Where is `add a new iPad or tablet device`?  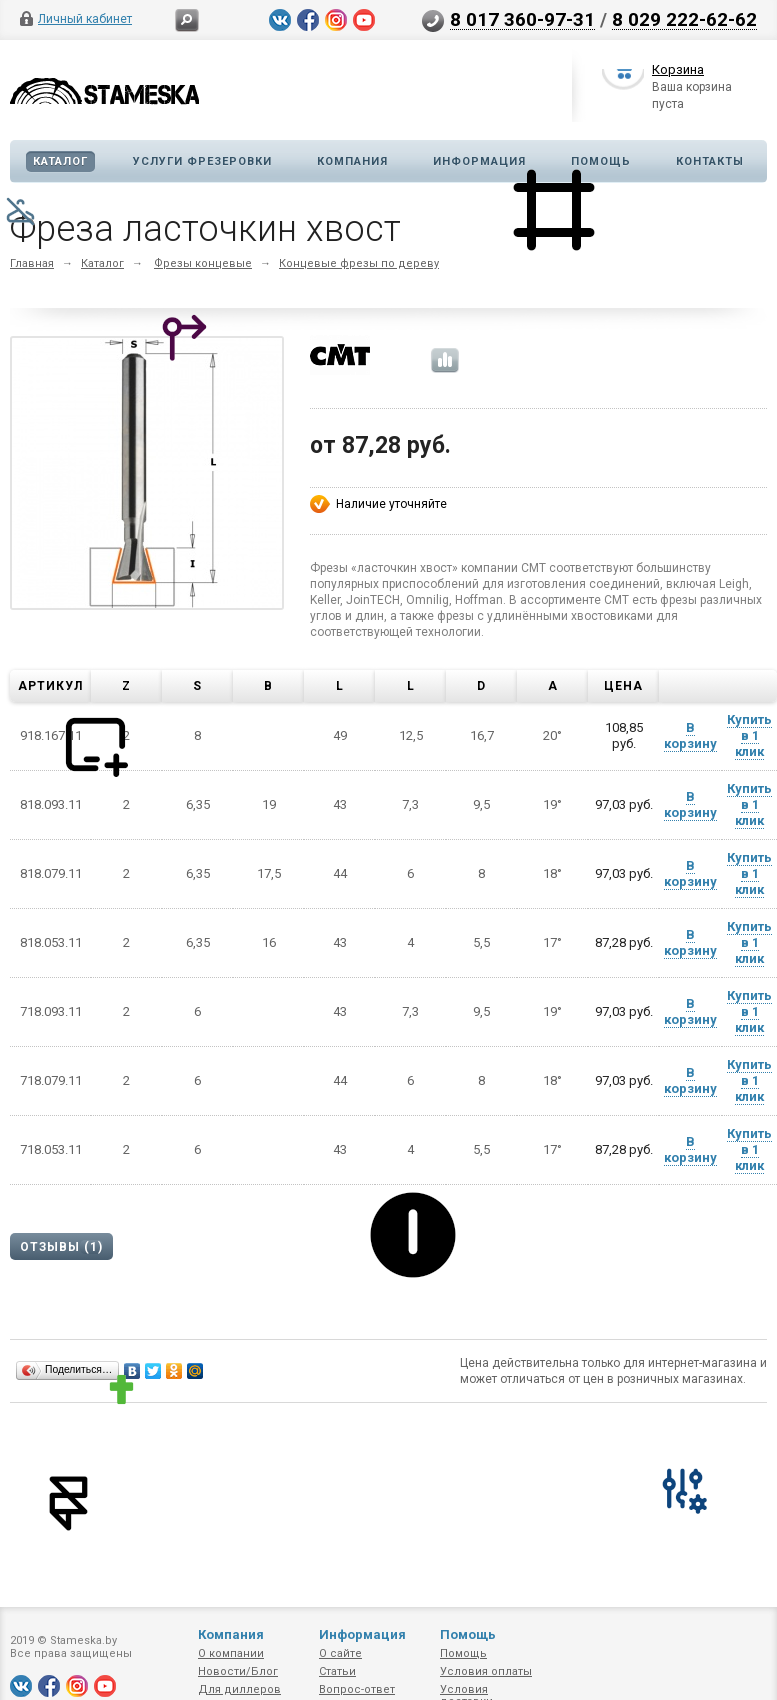 add a new iPad or tablet device is located at coordinates (95, 744).